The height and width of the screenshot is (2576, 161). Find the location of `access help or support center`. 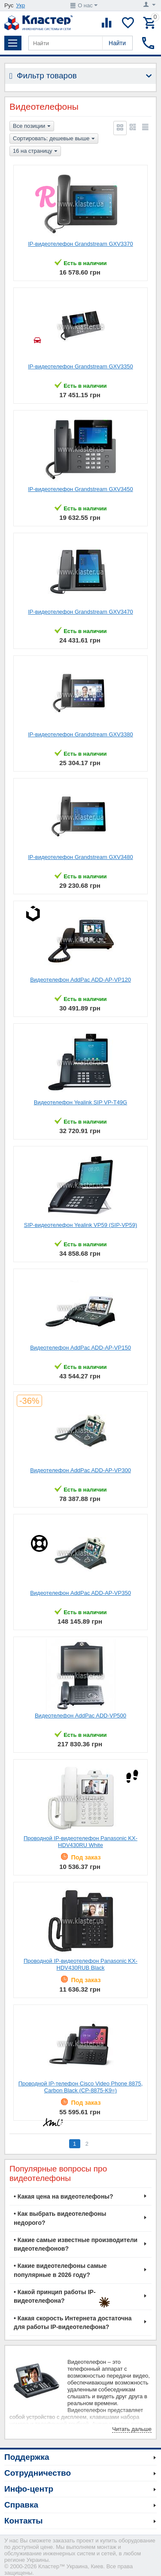

access help or support center is located at coordinates (39, 1543).